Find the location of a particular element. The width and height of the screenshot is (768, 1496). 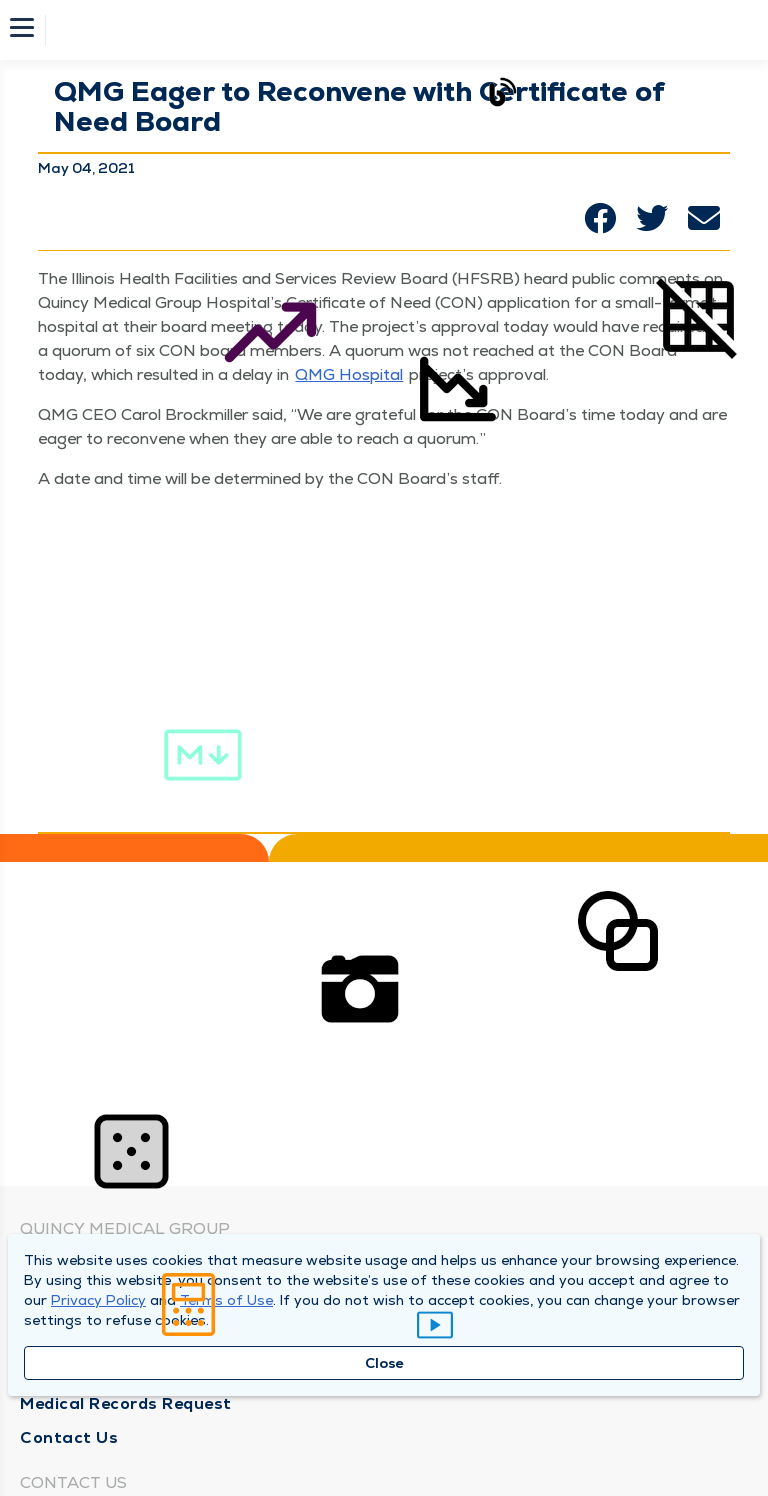

play a video is located at coordinates (435, 1325).